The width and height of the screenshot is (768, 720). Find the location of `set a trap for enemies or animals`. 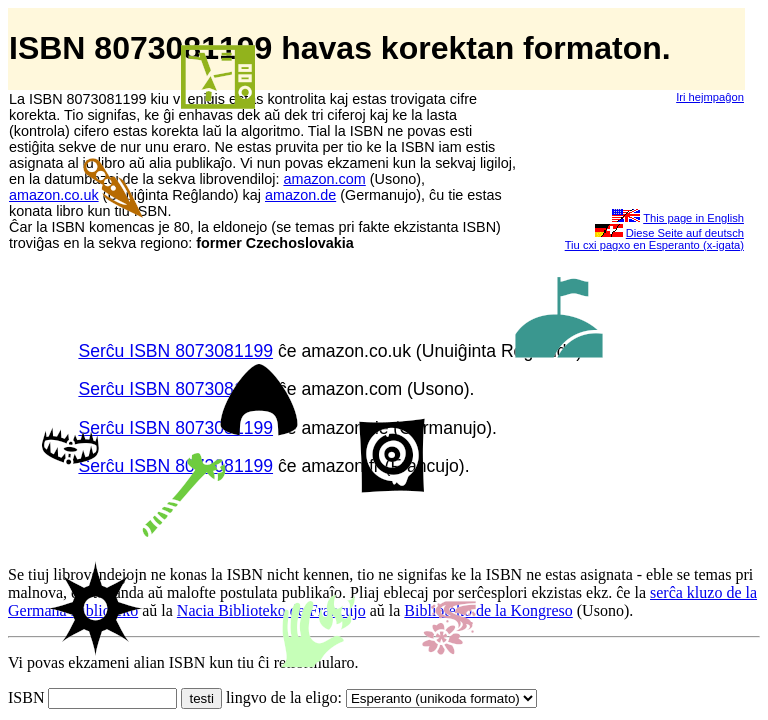

set a trap for enemies or animals is located at coordinates (70, 444).